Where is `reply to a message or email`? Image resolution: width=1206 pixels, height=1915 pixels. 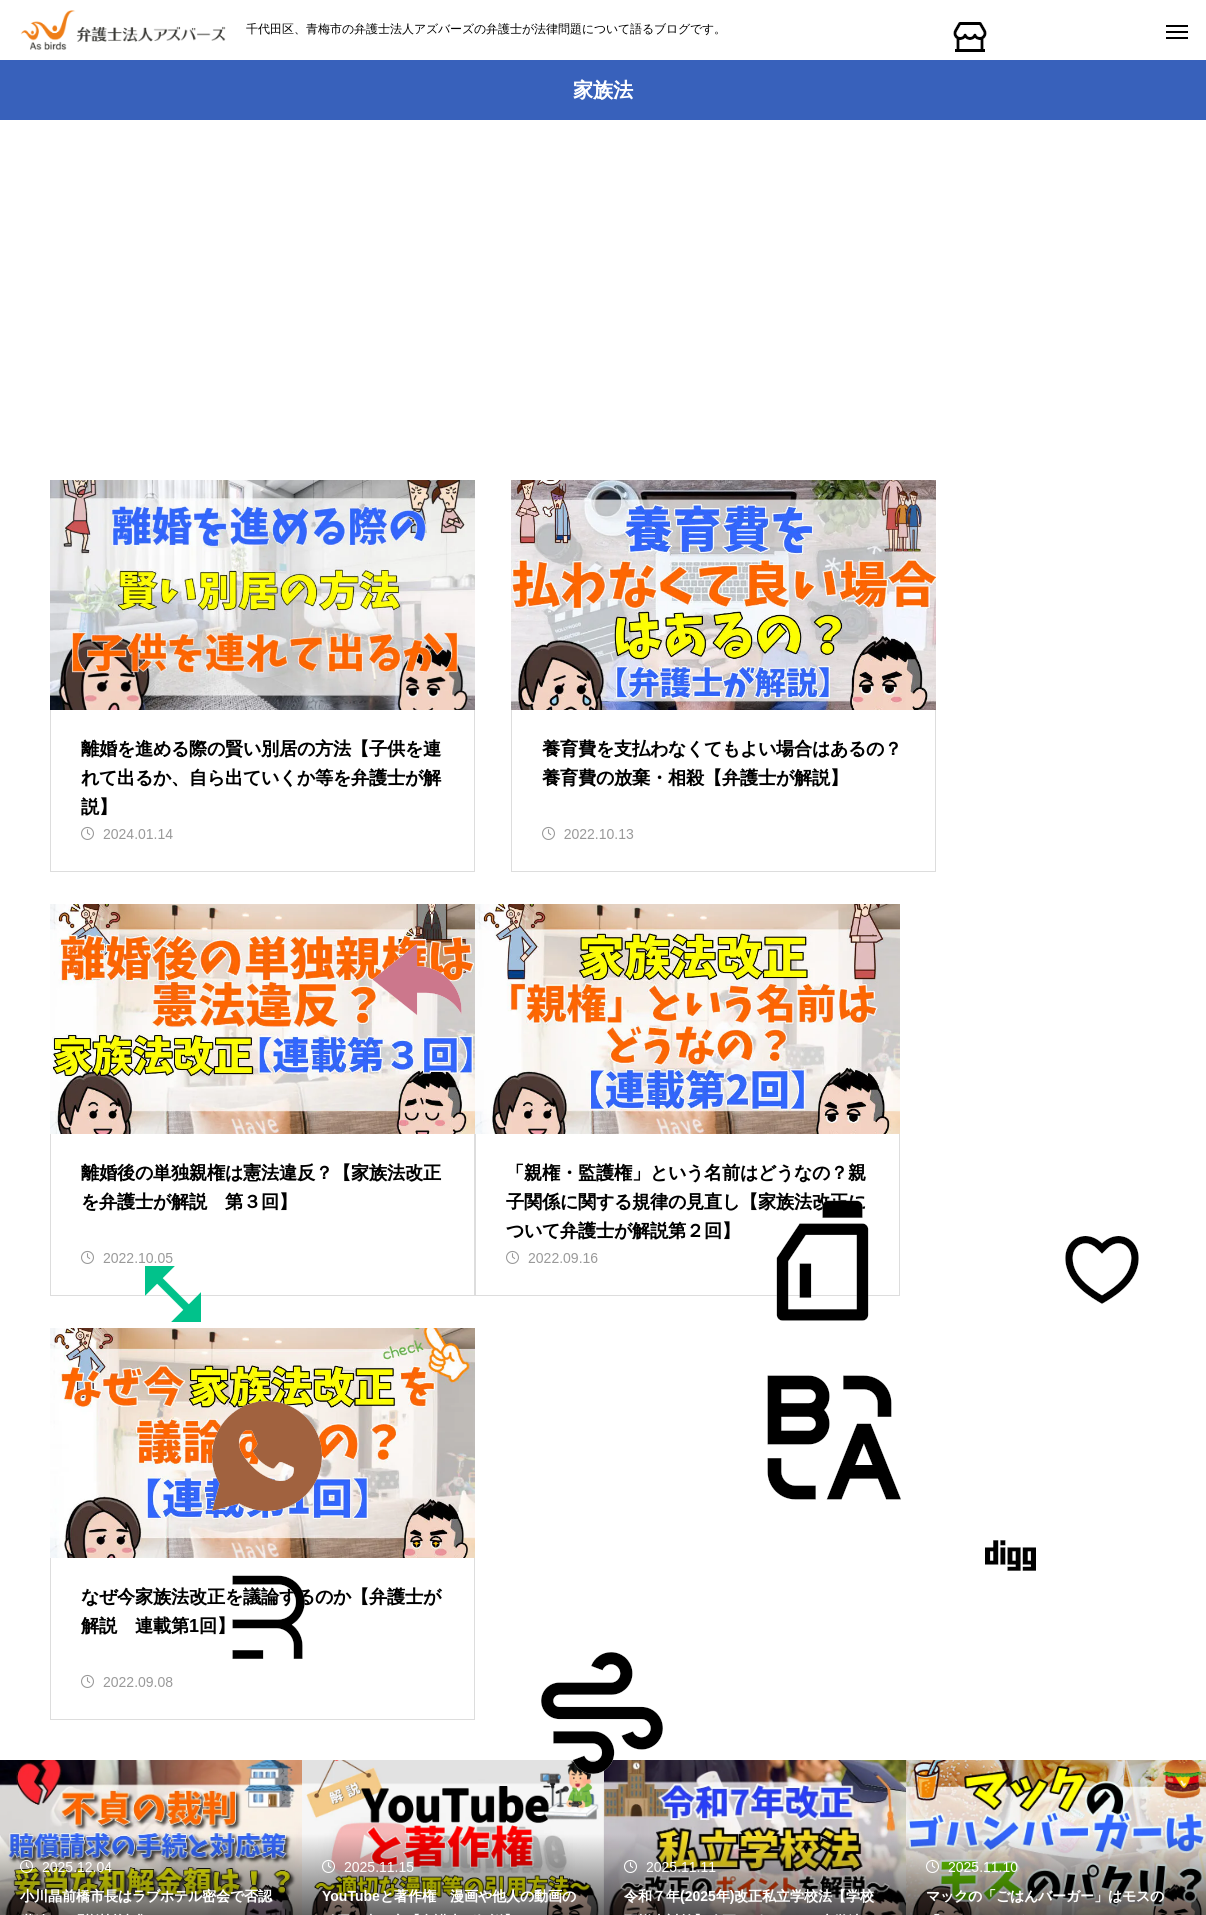
reply to a message or email is located at coordinates (421, 979).